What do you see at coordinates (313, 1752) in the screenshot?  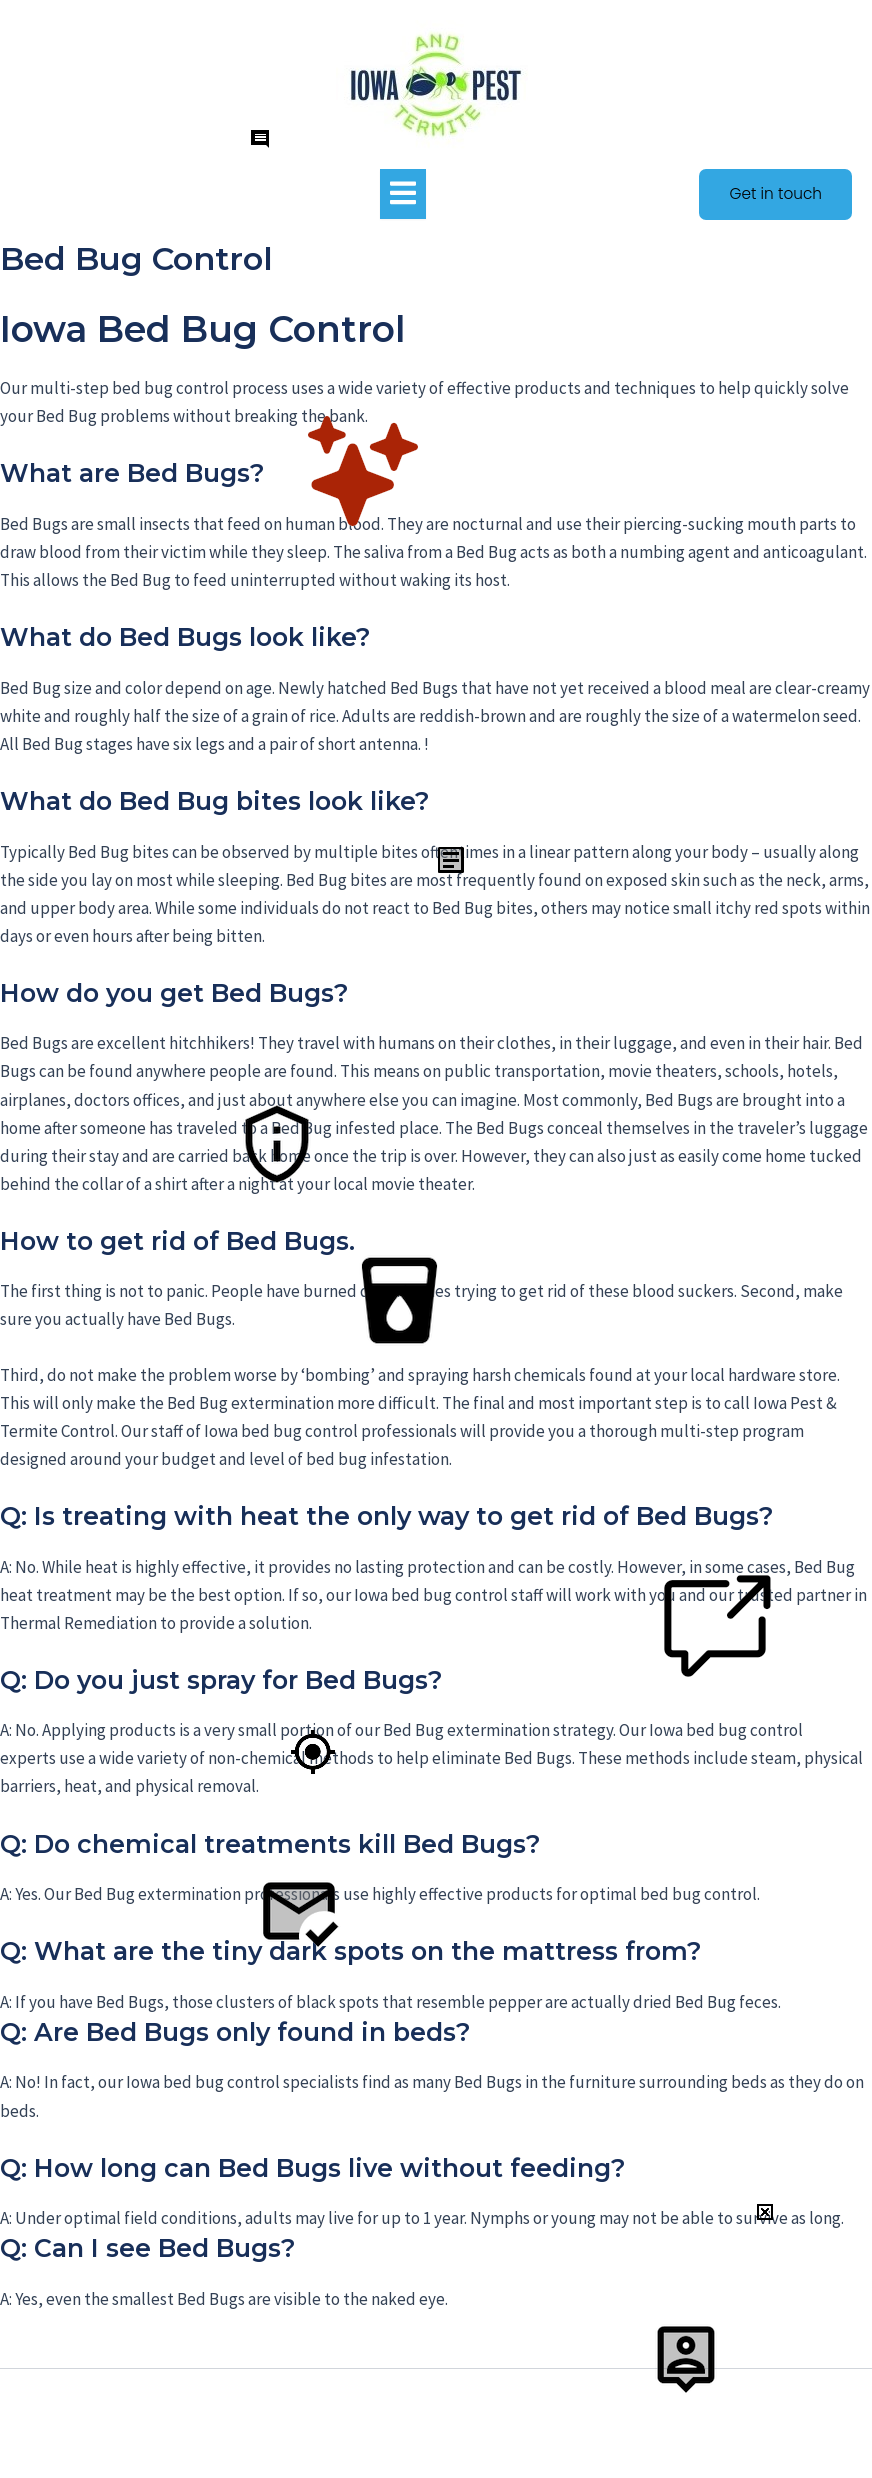 I see `indicates GPS location is locked and active` at bounding box center [313, 1752].